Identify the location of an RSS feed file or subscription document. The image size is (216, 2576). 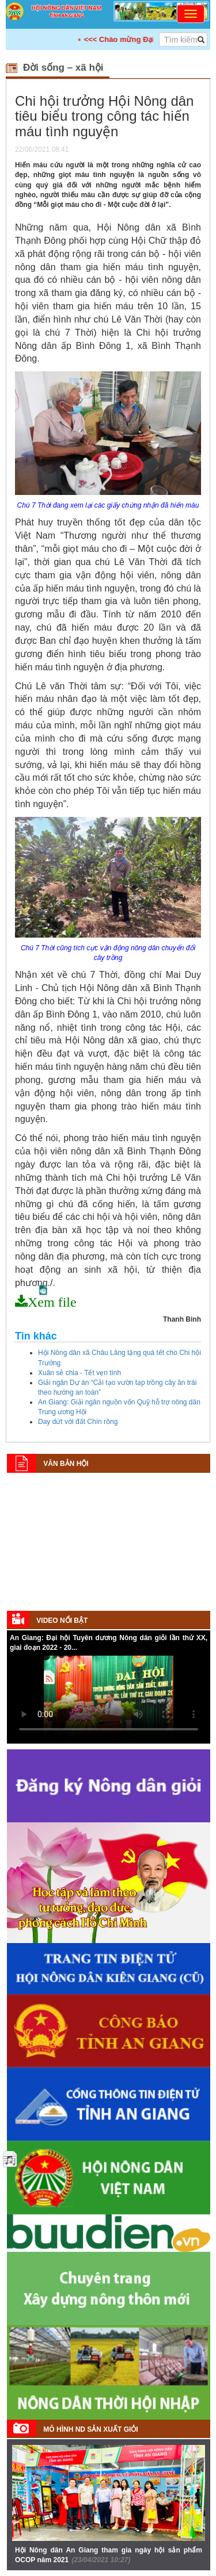
(49, 1677).